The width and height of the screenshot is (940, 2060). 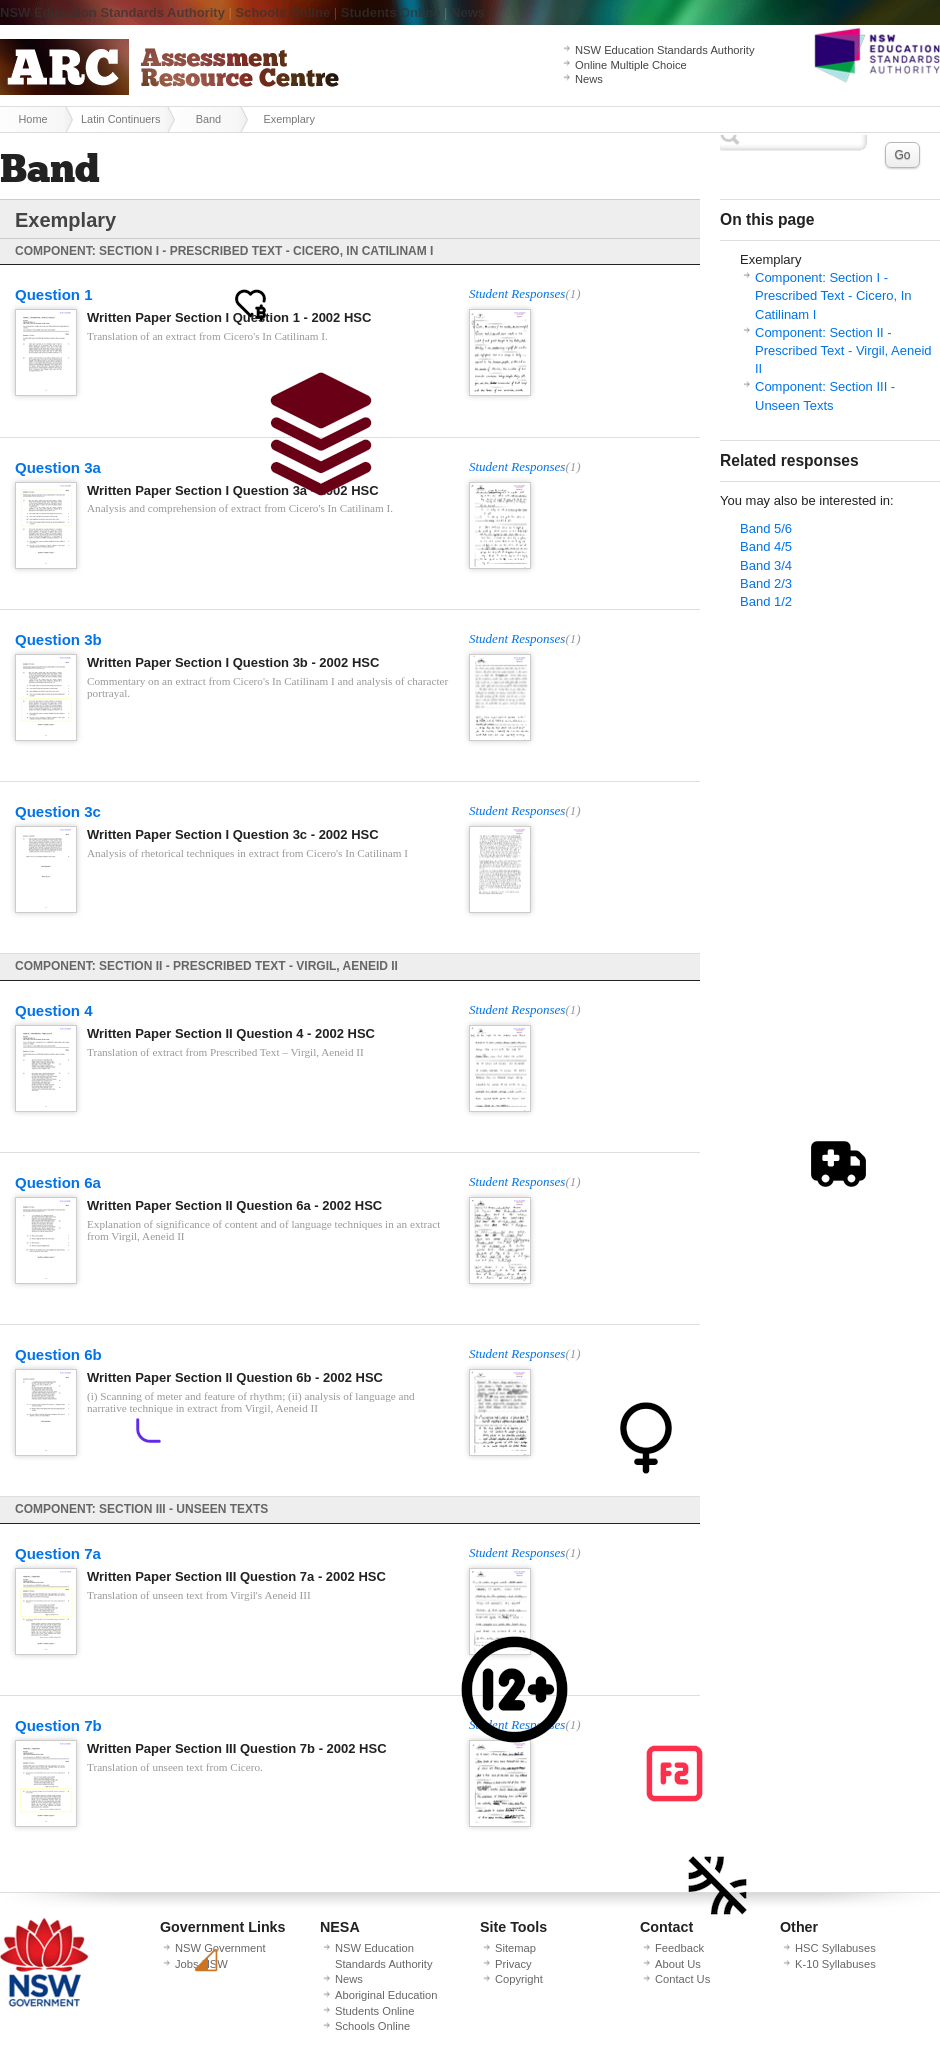 I want to click on indicates medium cellular signal strength, so click(x=208, y=1961).